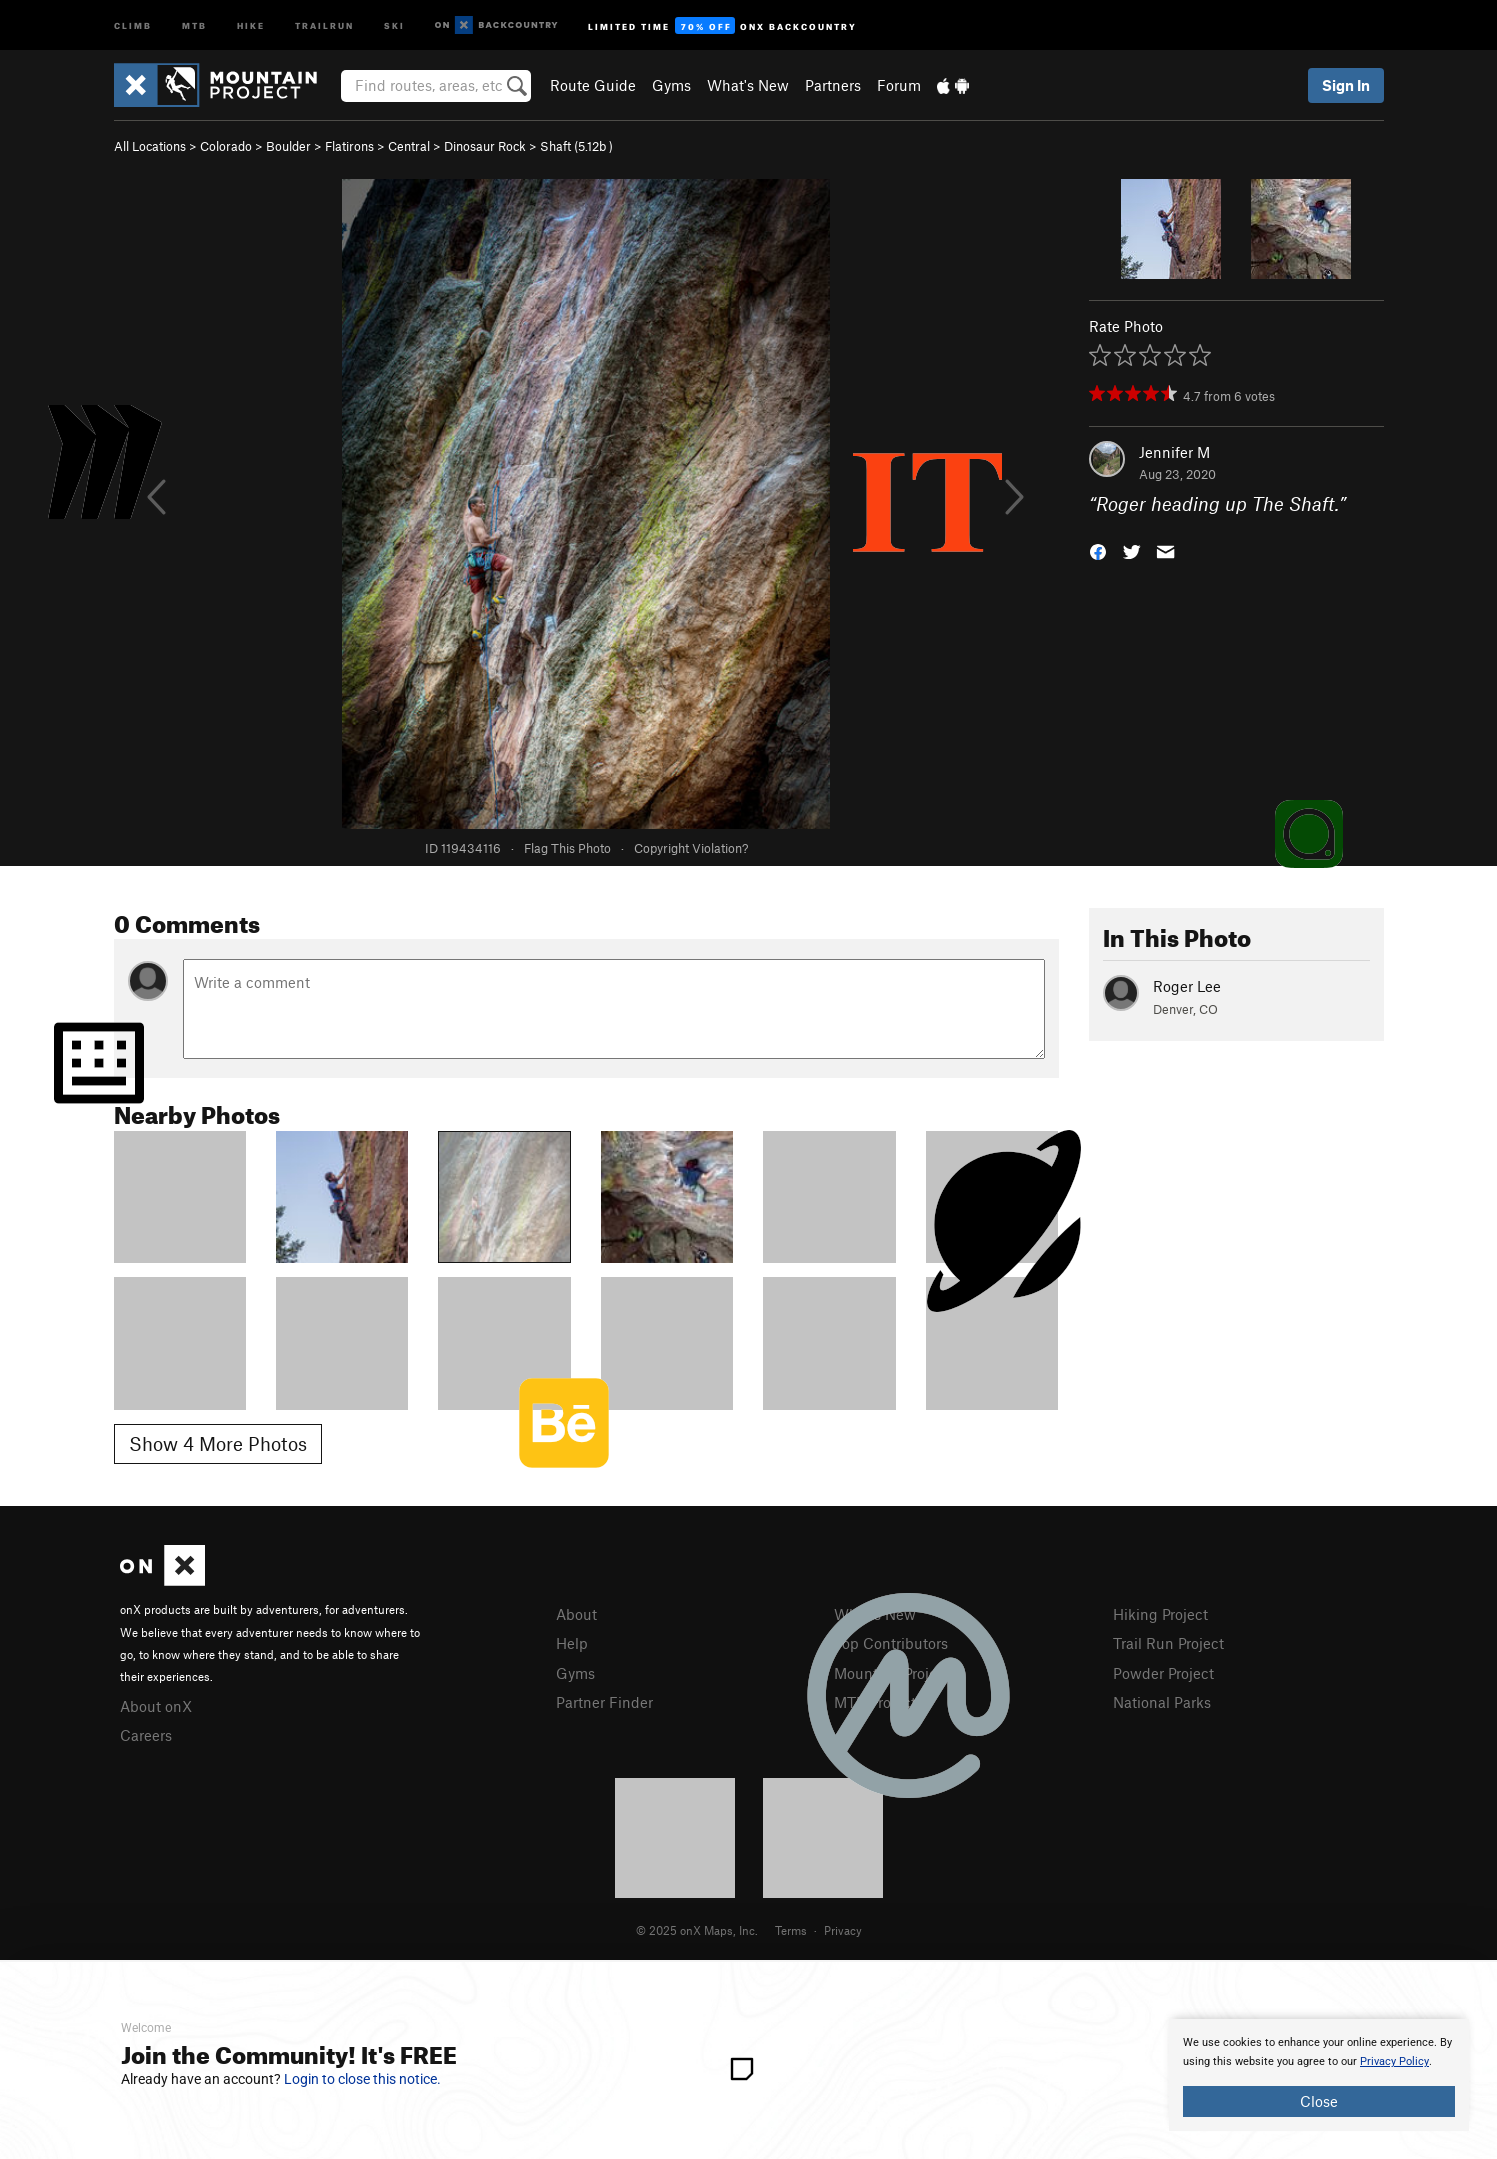 Image resolution: width=1497 pixels, height=2159 pixels. I want to click on open Miro collaborative whiteboard app, so click(105, 462).